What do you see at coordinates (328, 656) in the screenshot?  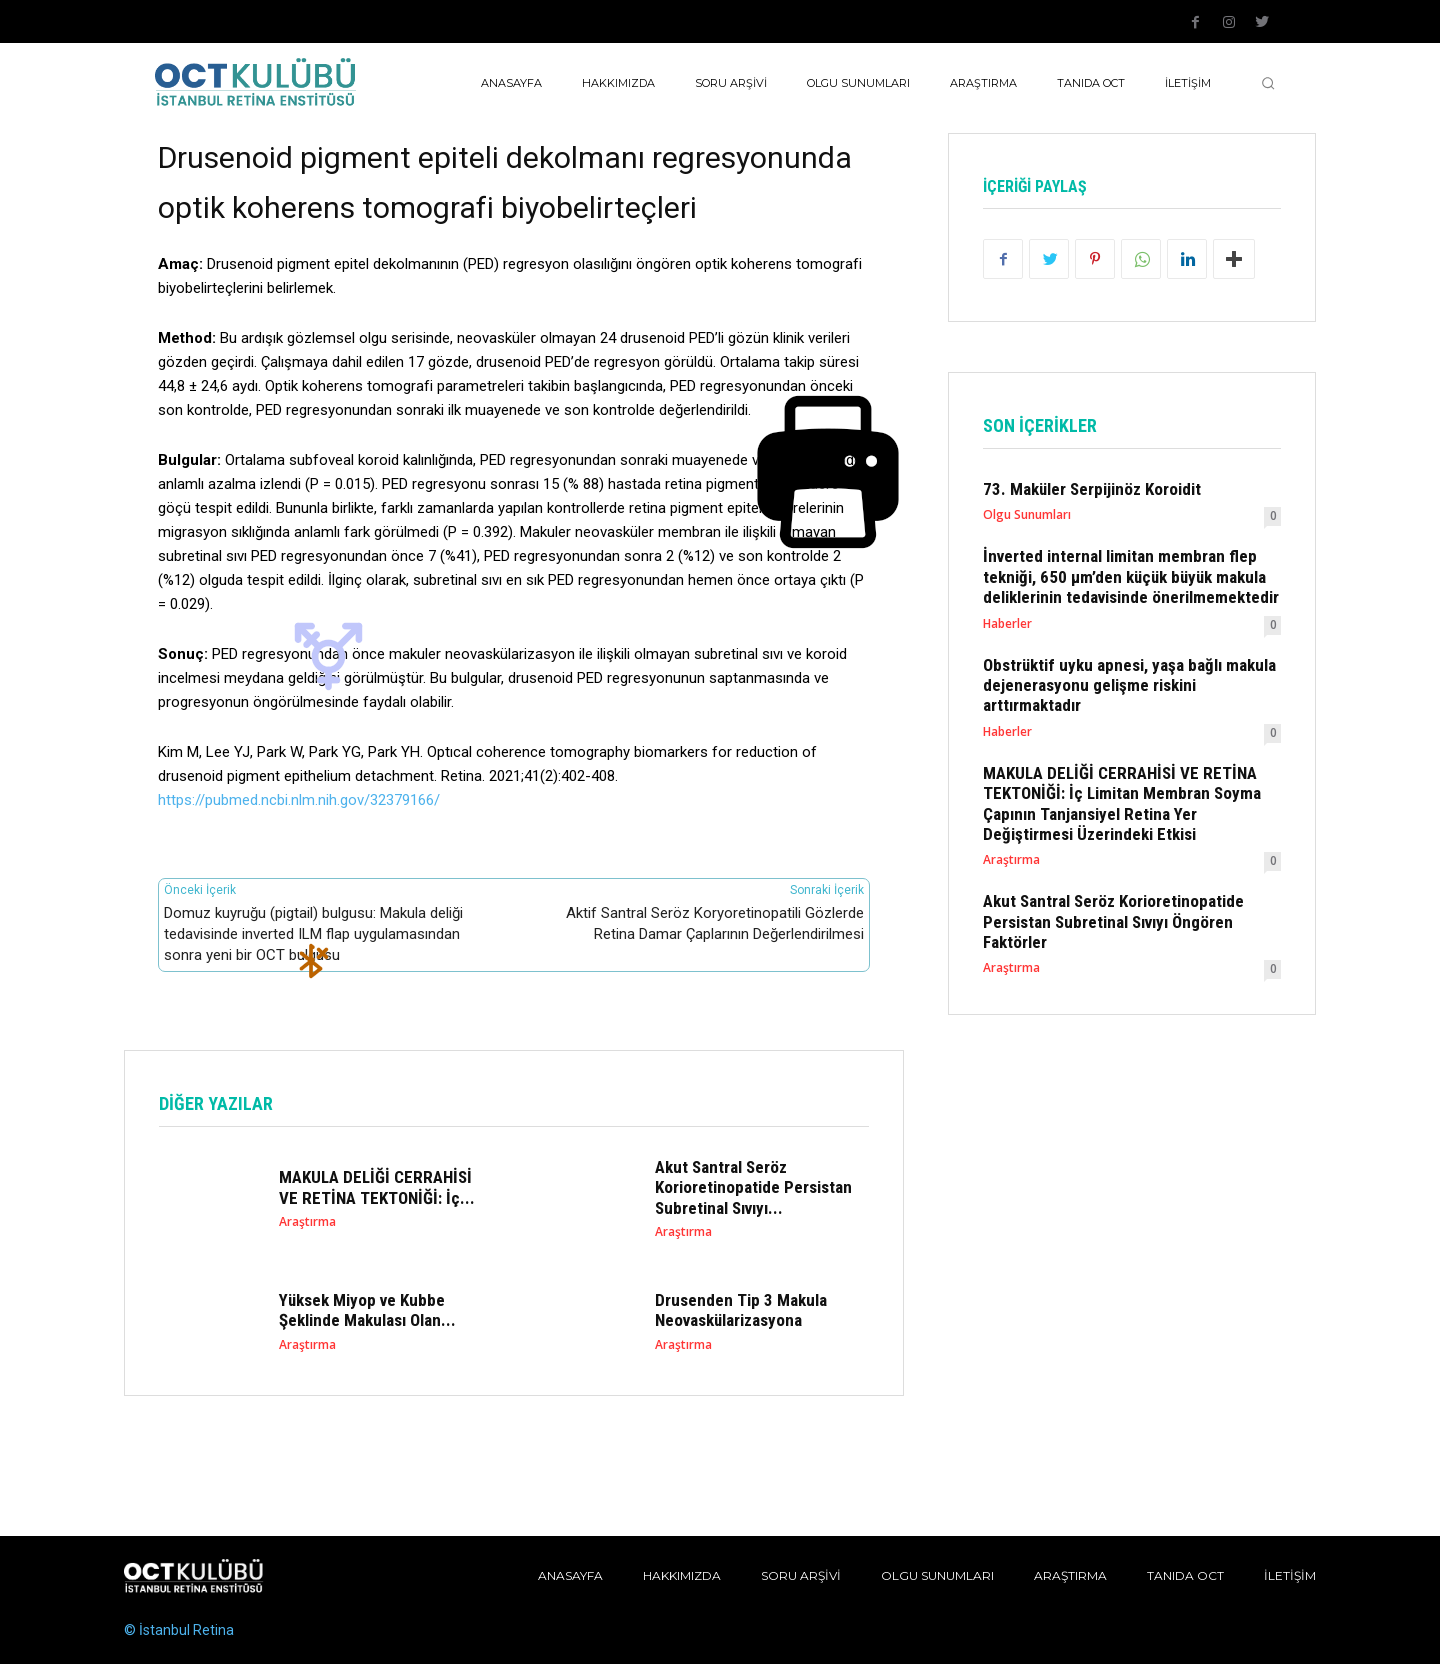 I see `select transgender as gender identity` at bounding box center [328, 656].